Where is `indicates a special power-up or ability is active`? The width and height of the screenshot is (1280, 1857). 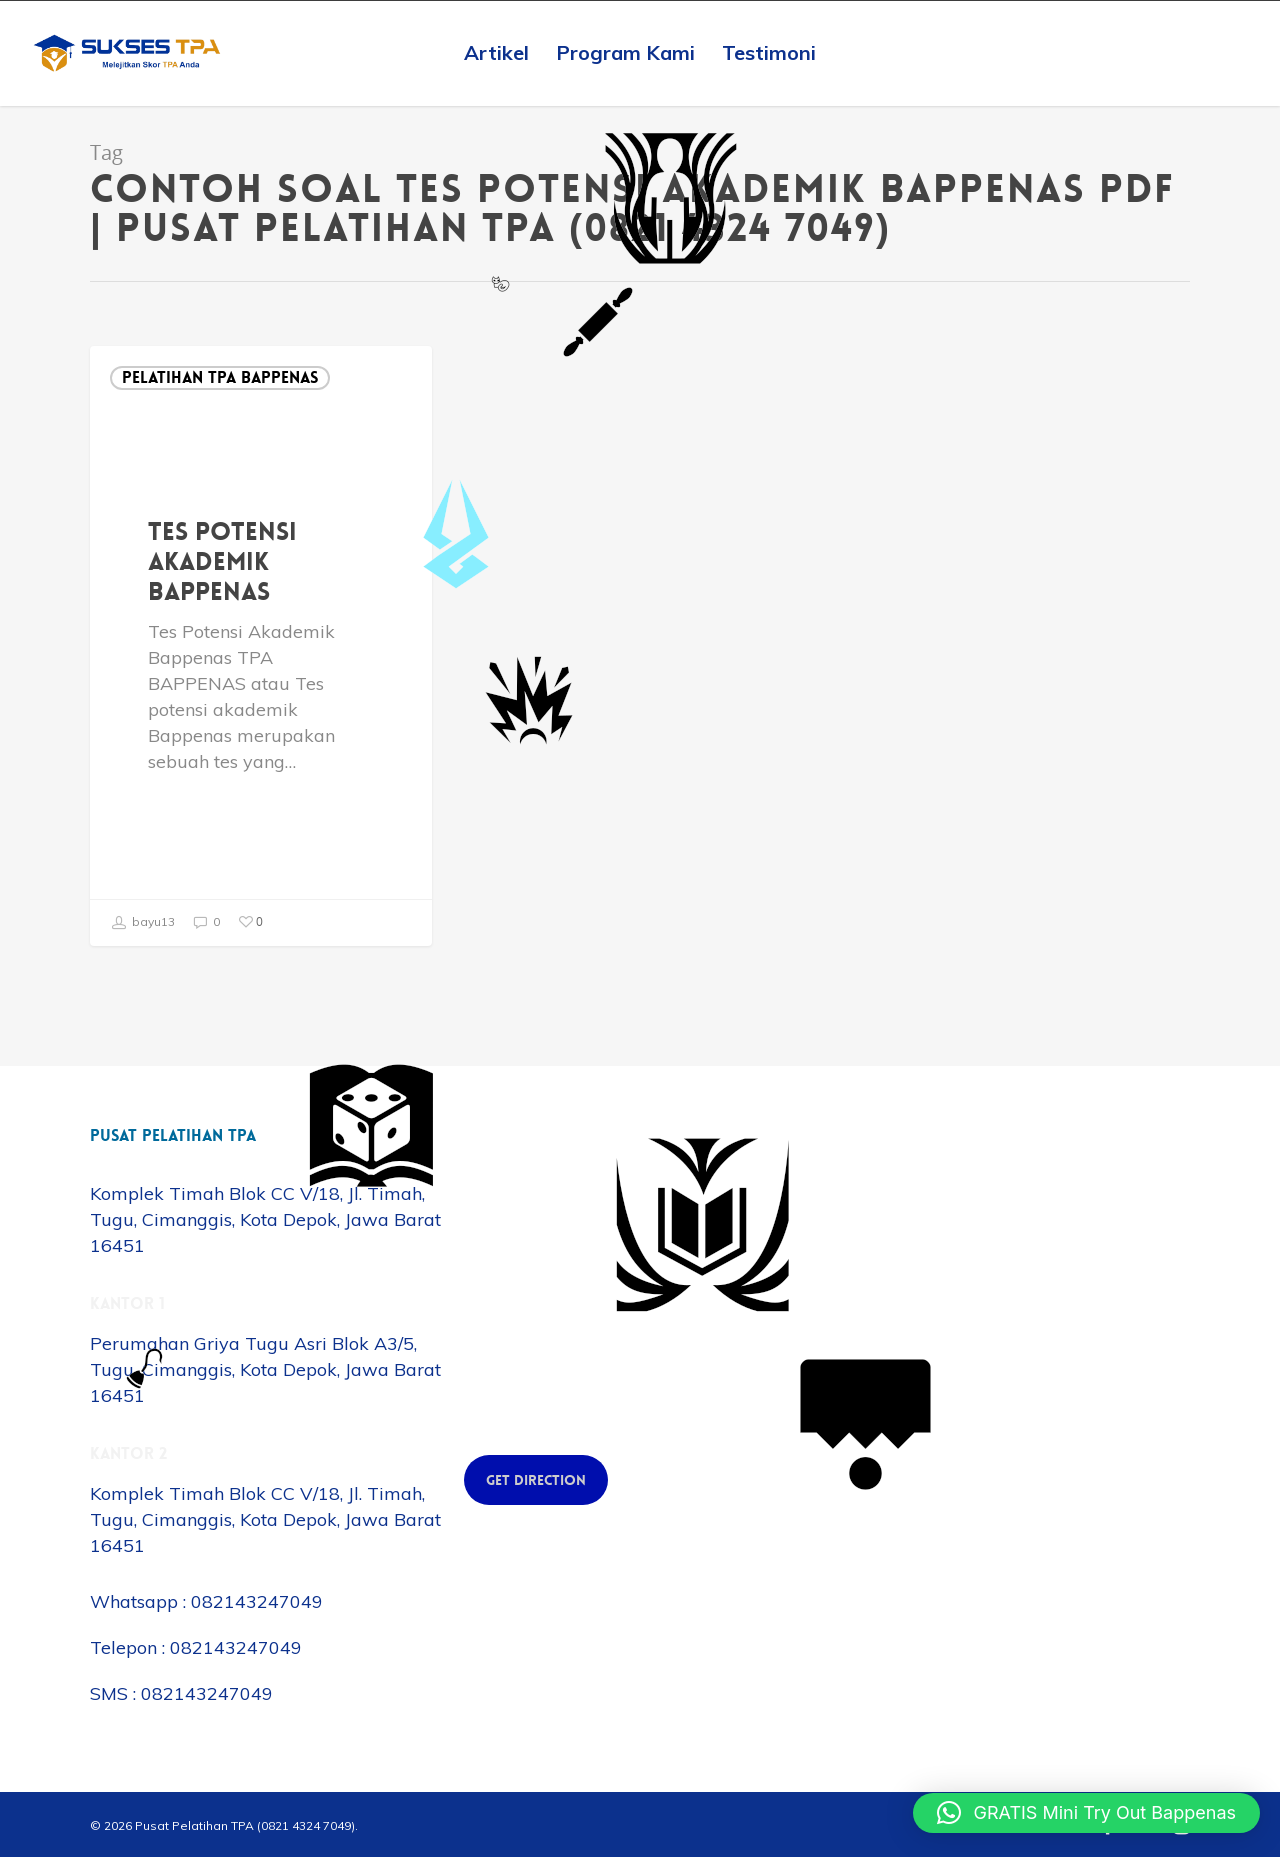 indicates a special power-up or ability is active is located at coordinates (670, 198).